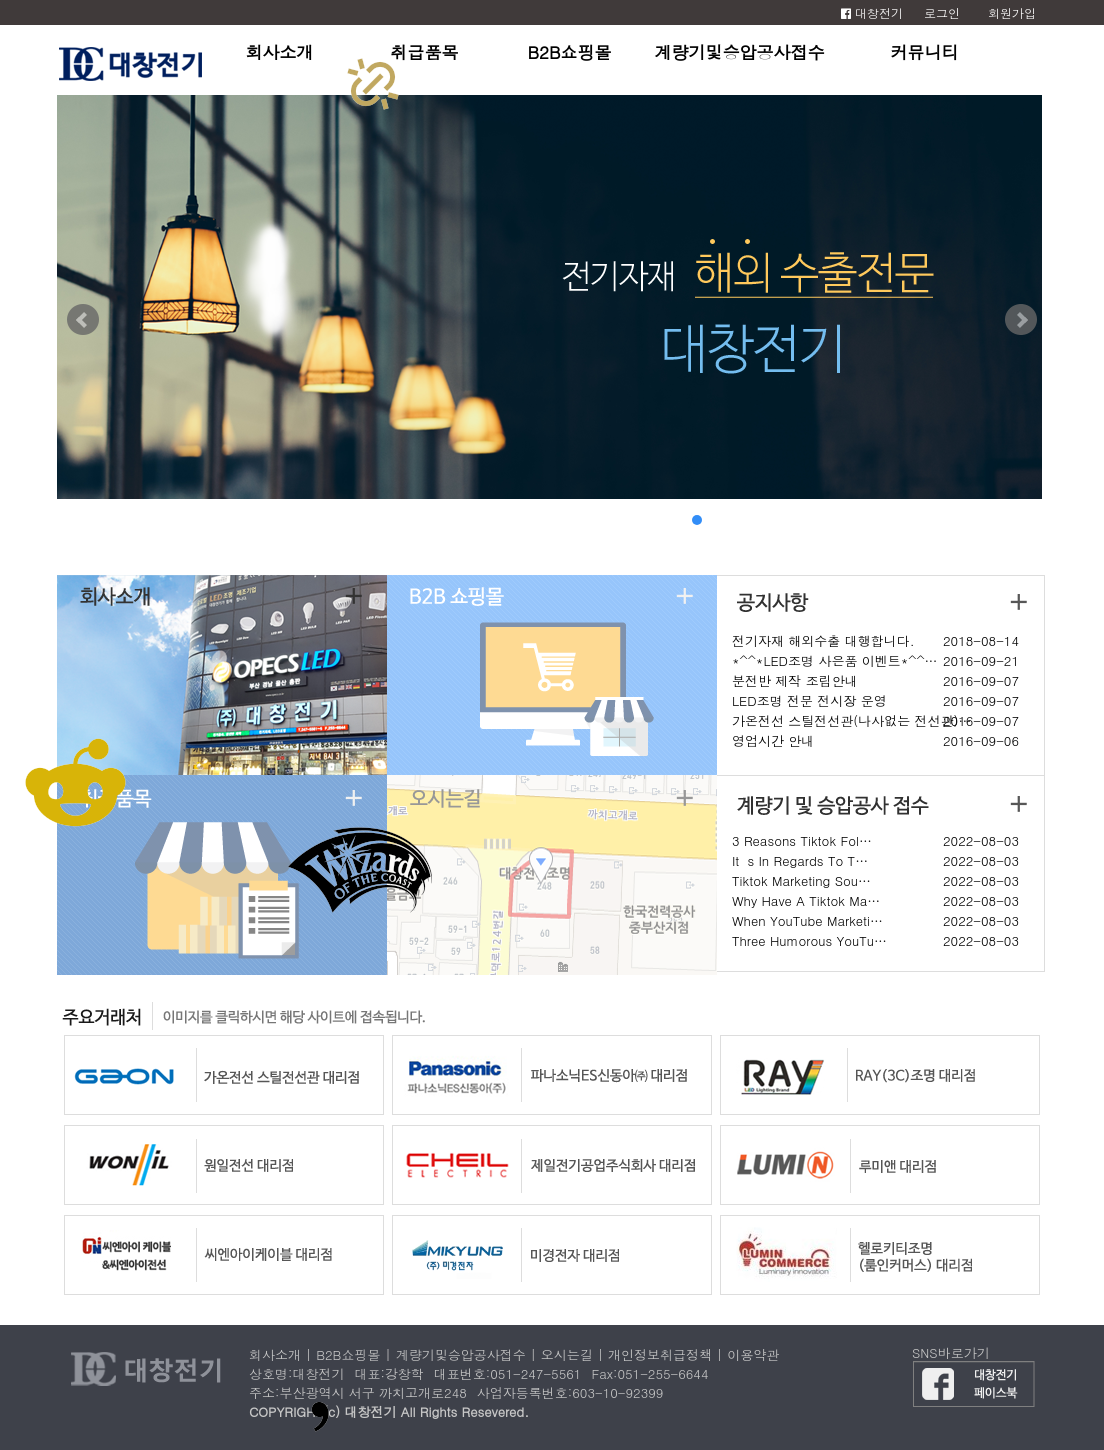 Image resolution: width=1104 pixels, height=1450 pixels. What do you see at coordinates (373, 84) in the screenshot?
I see `unlink or break a connected URL` at bounding box center [373, 84].